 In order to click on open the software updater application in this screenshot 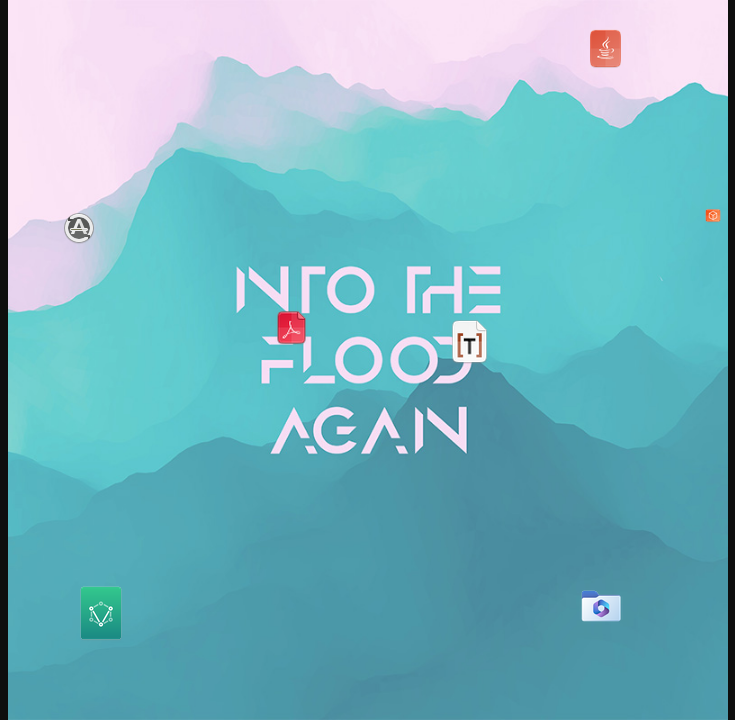, I will do `click(79, 228)`.